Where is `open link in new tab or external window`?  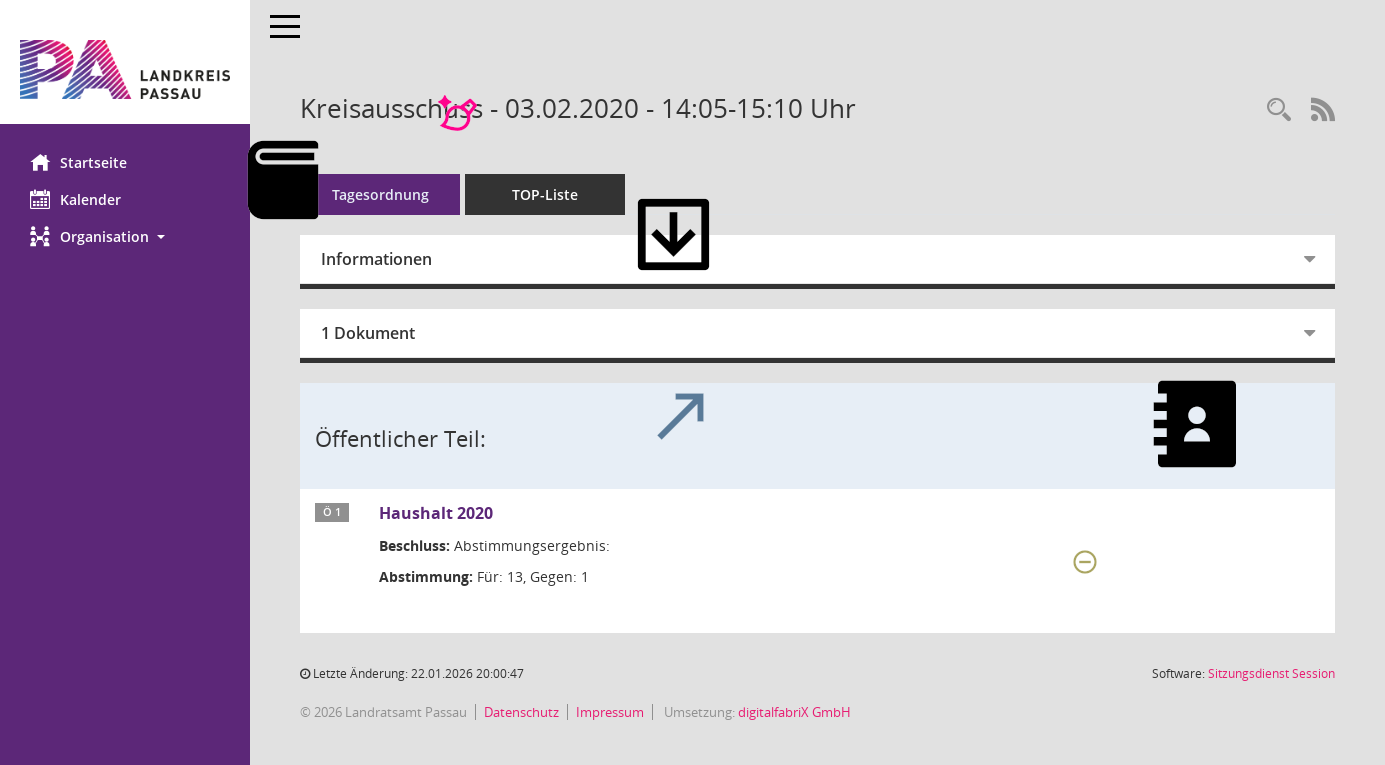
open link in new tab or external window is located at coordinates (681, 415).